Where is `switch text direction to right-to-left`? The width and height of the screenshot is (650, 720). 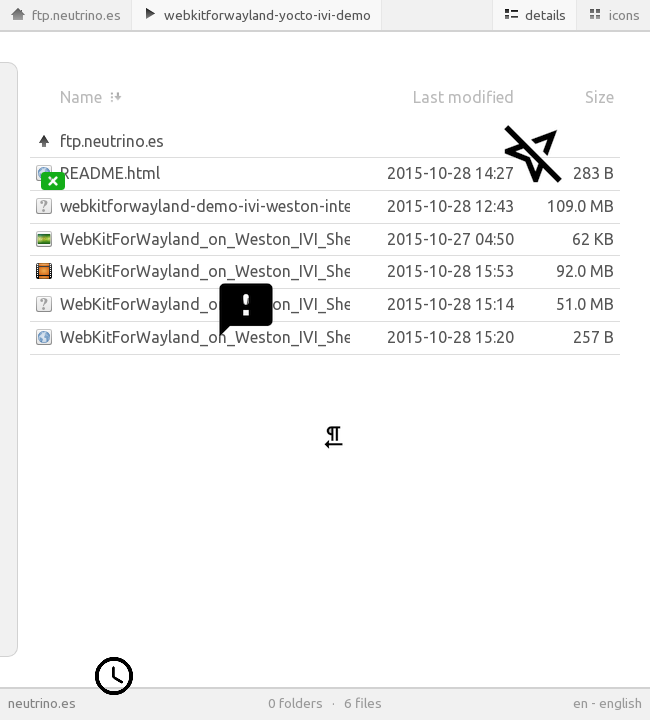
switch text direction to right-to-left is located at coordinates (333, 437).